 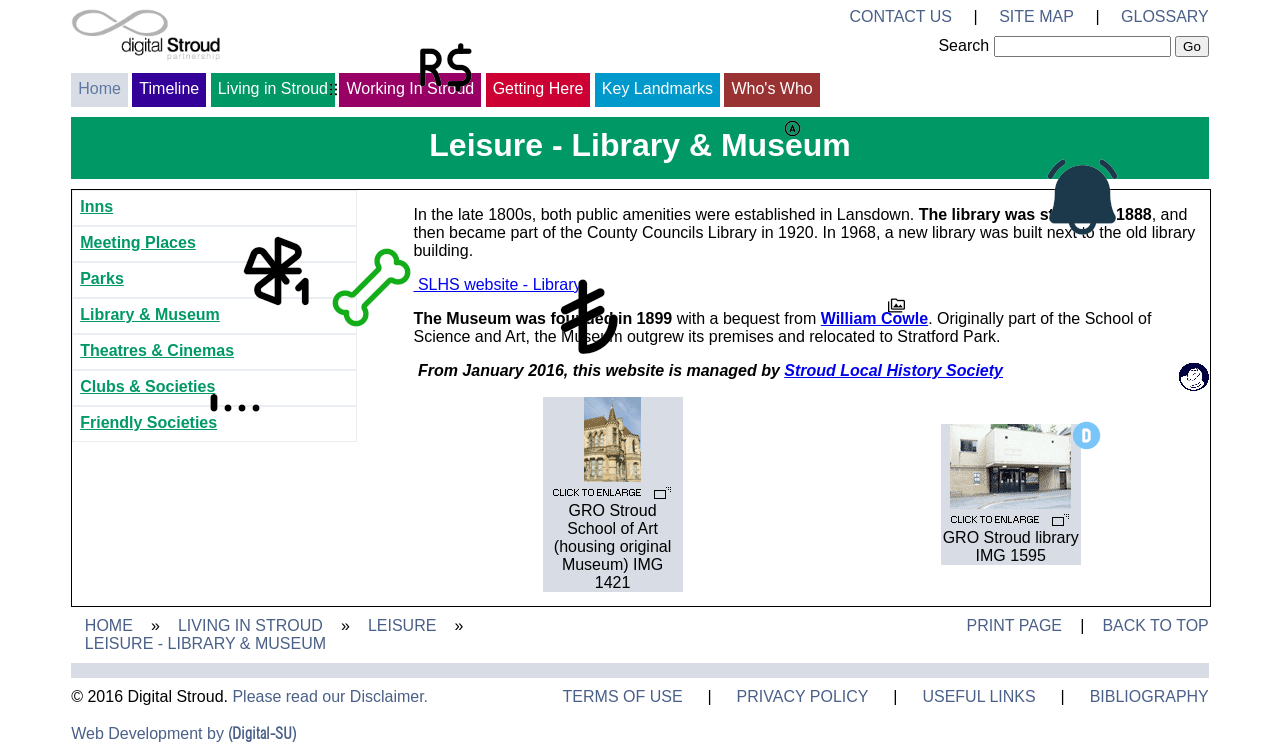 I want to click on adjust car ventilation fan to setting 1, so click(x=278, y=271).